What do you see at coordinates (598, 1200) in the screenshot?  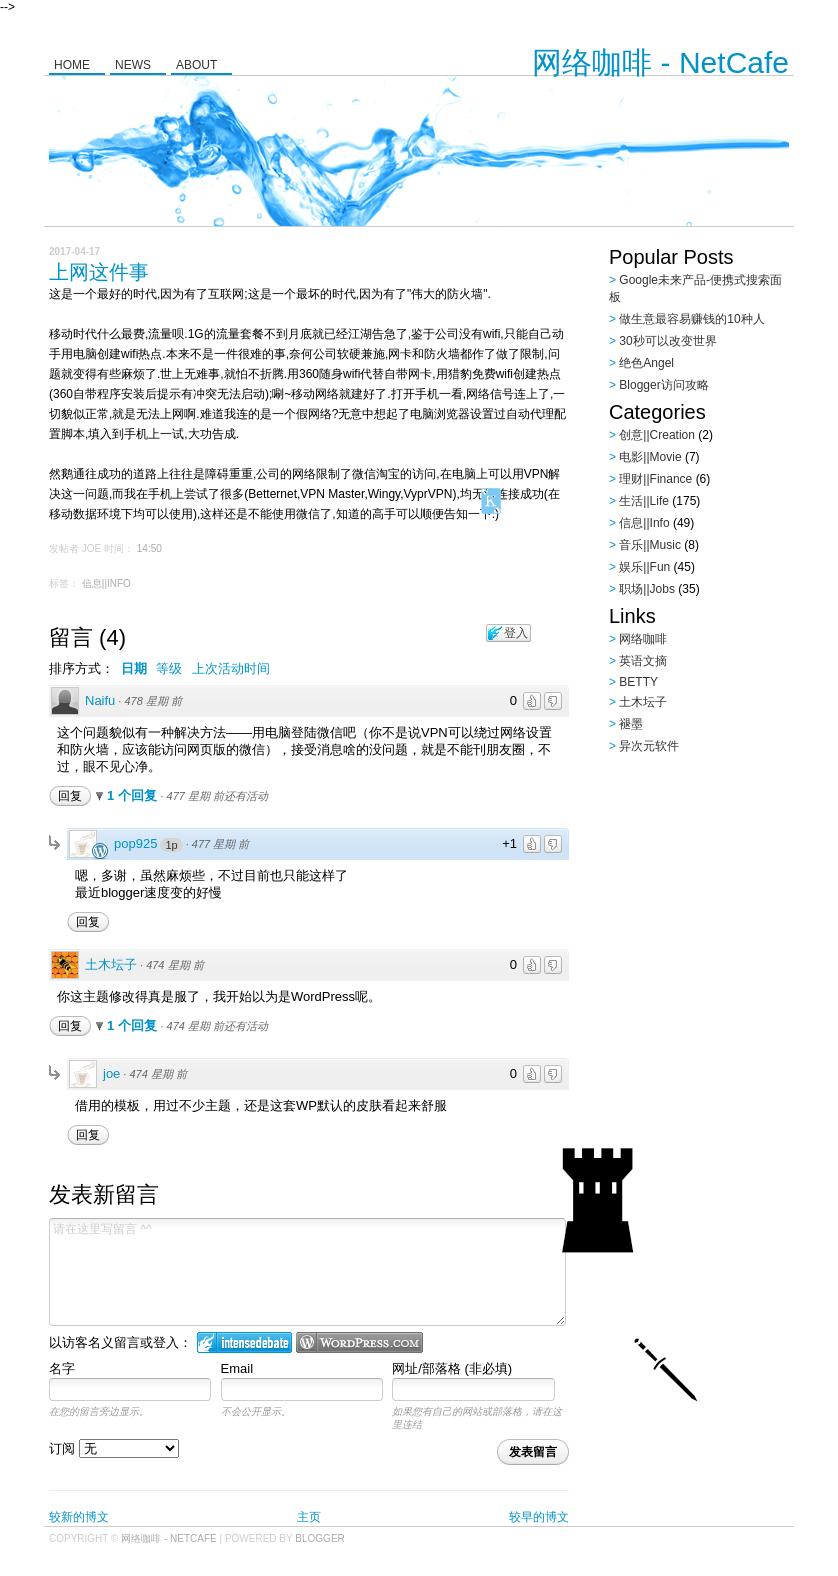 I see `view castle or fortress location` at bounding box center [598, 1200].